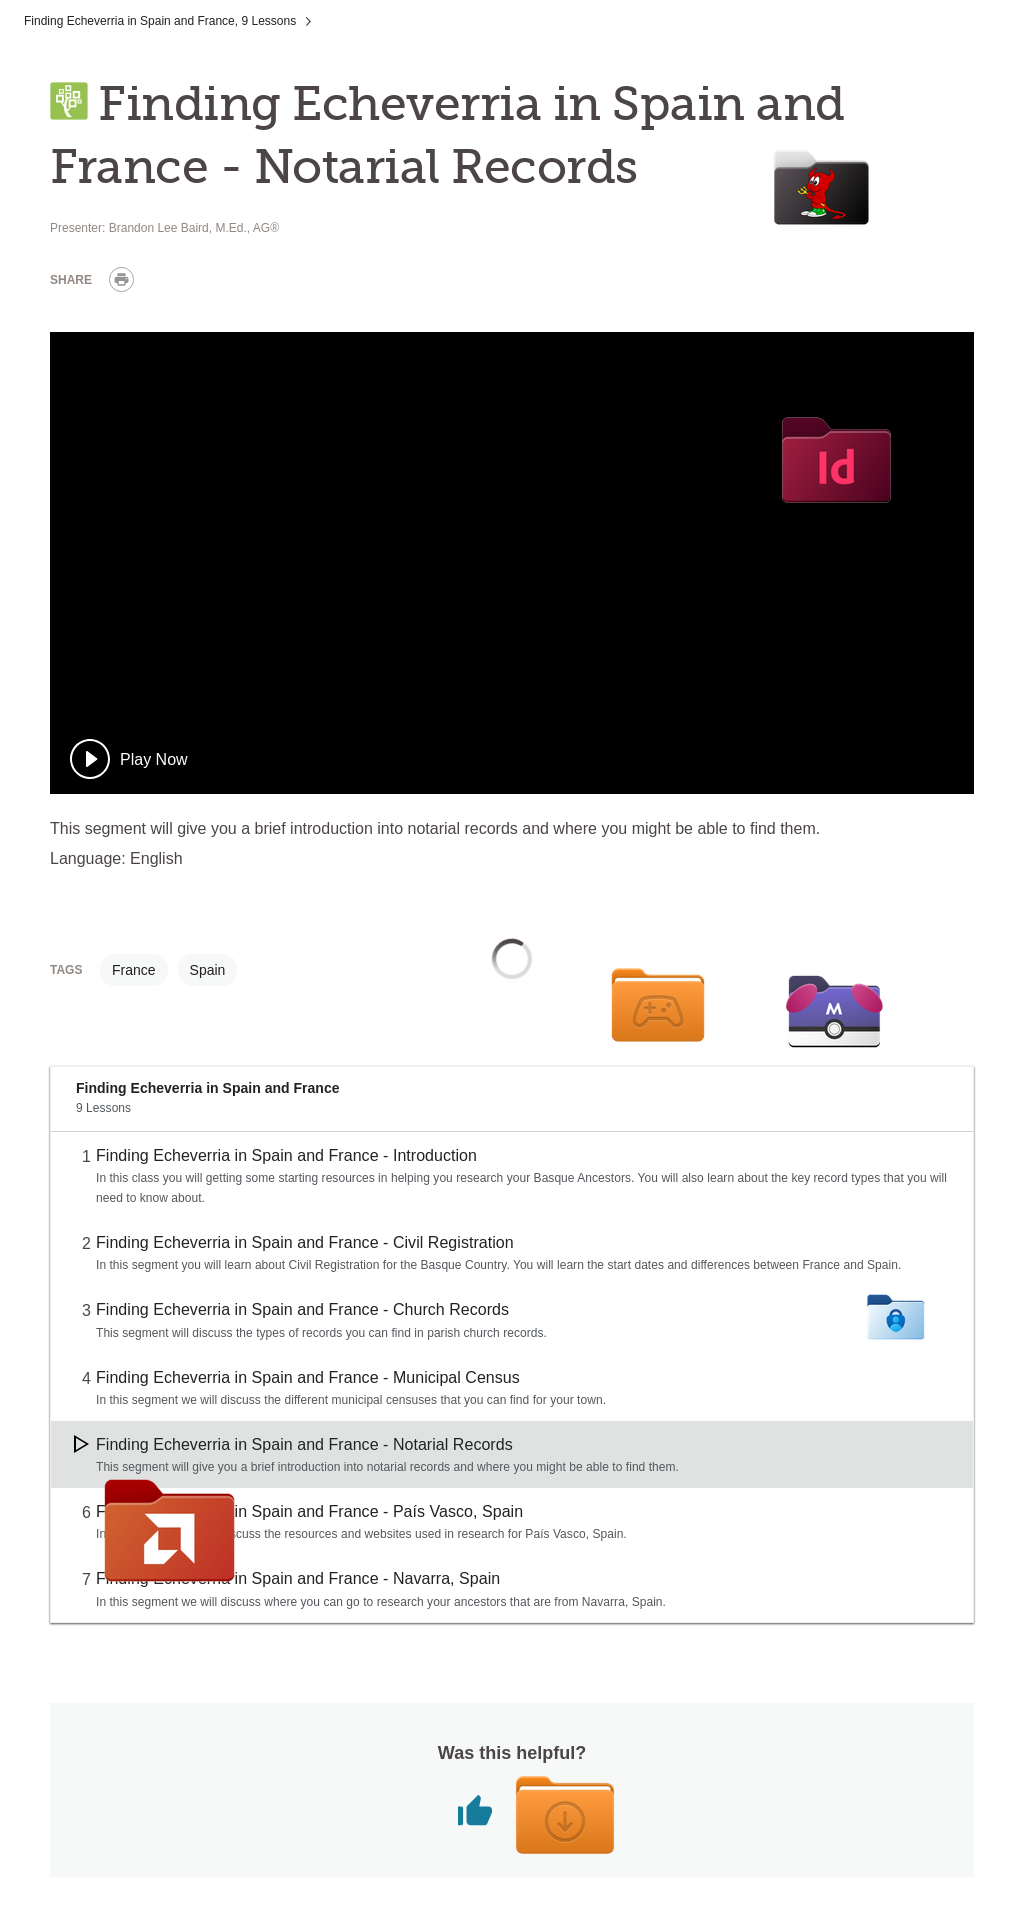 The width and height of the screenshot is (1024, 1917). I want to click on folder containing AMD-related files or drivers, so click(169, 1534).